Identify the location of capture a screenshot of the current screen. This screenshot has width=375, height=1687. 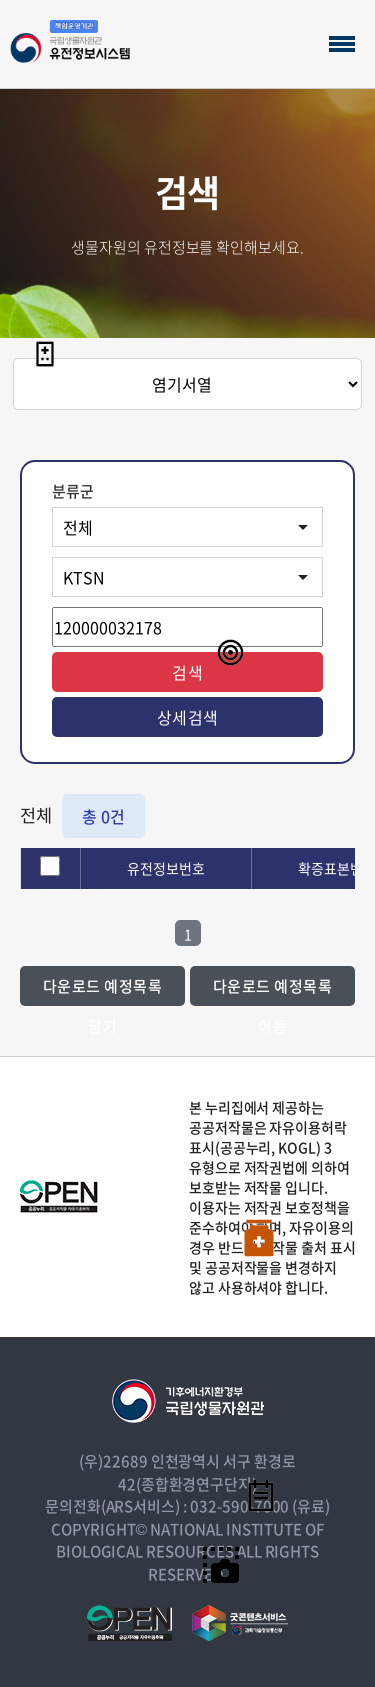
(221, 1565).